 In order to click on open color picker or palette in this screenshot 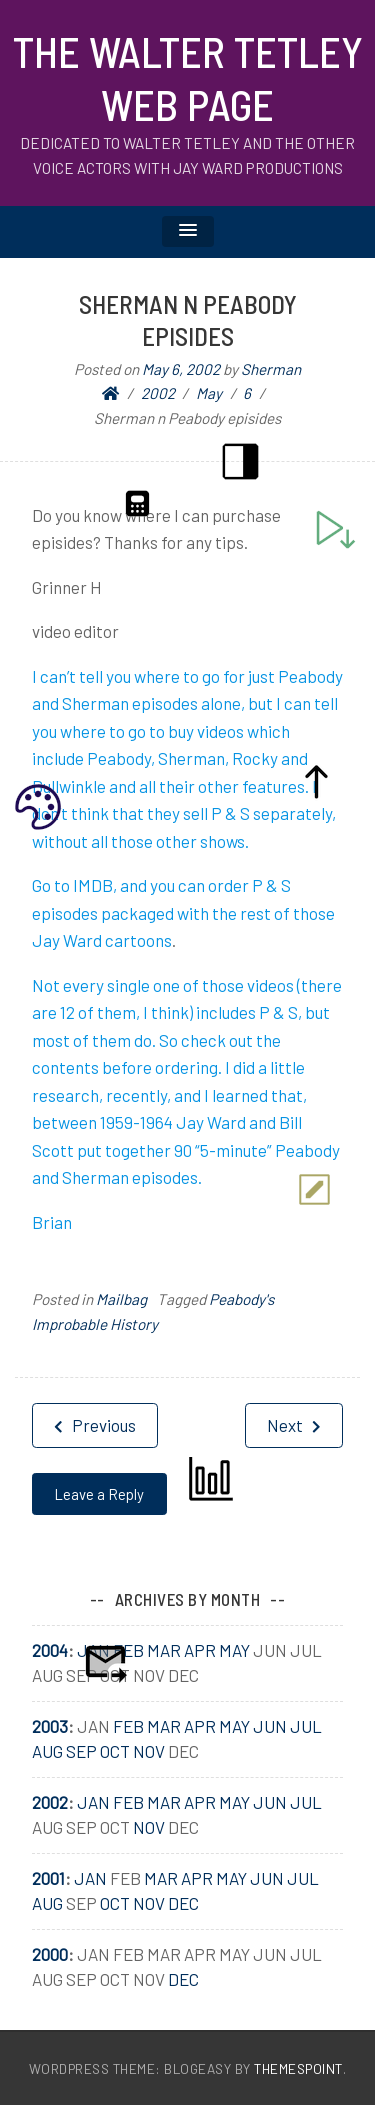, I will do `click(38, 807)`.